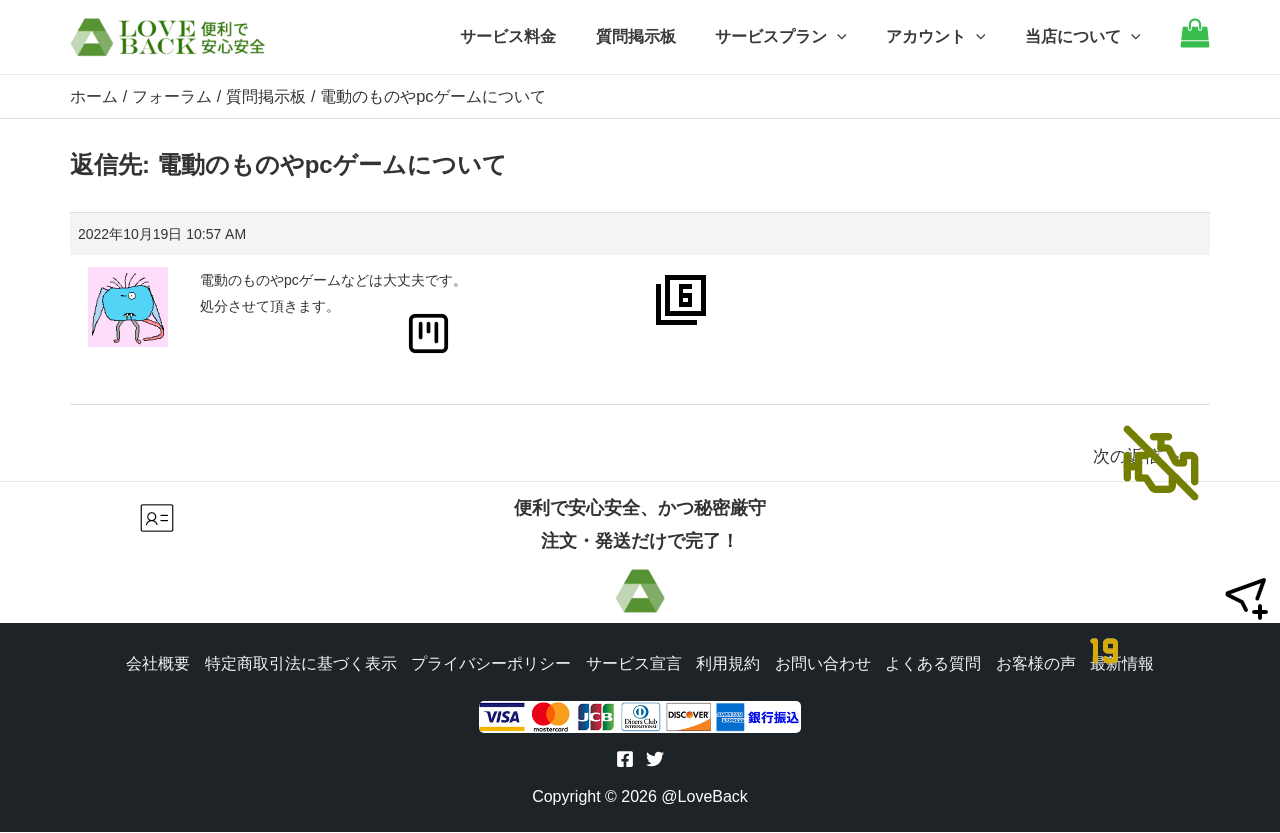 Image resolution: width=1280 pixels, height=833 pixels. What do you see at coordinates (1246, 598) in the screenshot?
I see `add a new location pin` at bounding box center [1246, 598].